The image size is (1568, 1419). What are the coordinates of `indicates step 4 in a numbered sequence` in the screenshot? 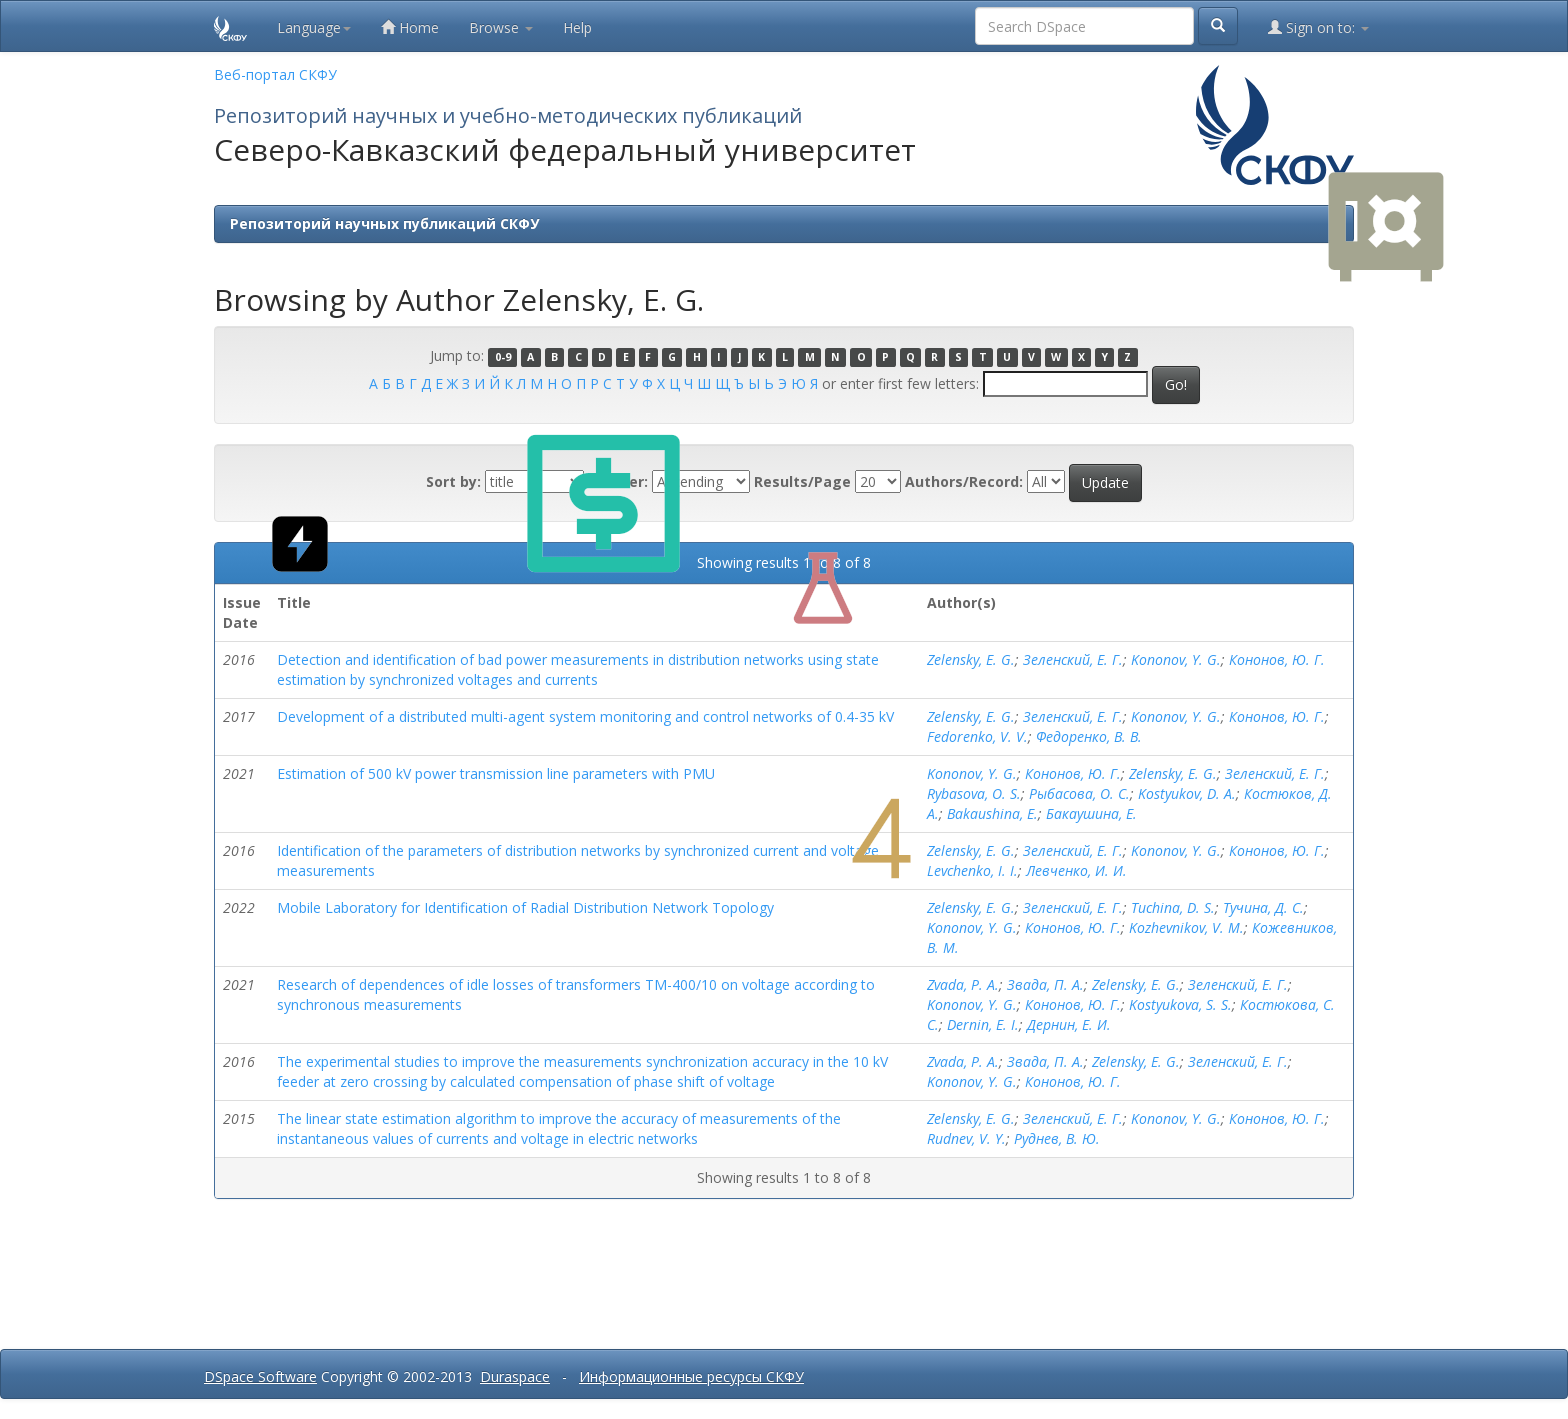 It's located at (883, 839).